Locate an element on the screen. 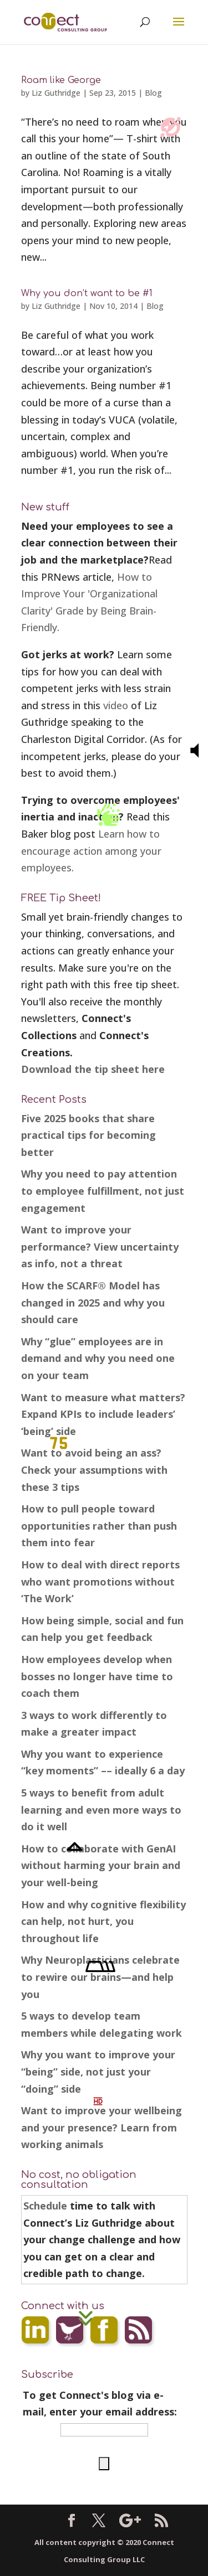 This screenshot has width=208, height=2576. react with laughing emoji is located at coordinates (170, 127).